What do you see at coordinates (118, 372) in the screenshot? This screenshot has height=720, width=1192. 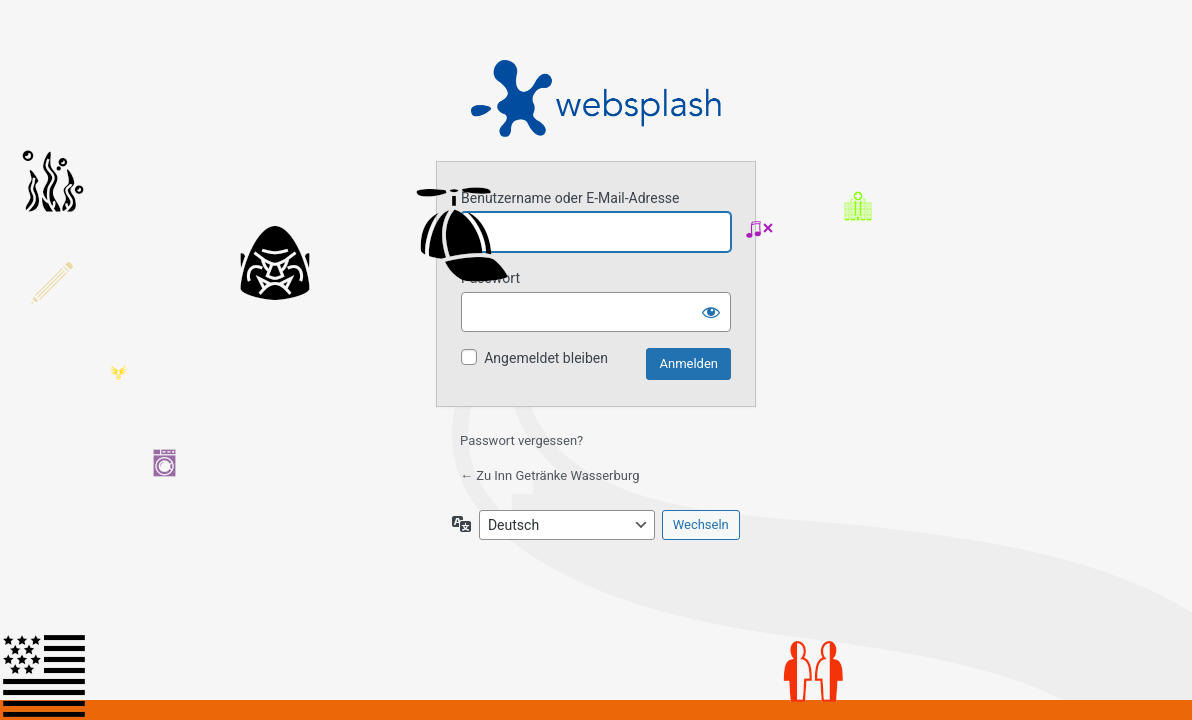 I see `faction or guild emblem in a game interface` at bounding box center [118, 372].